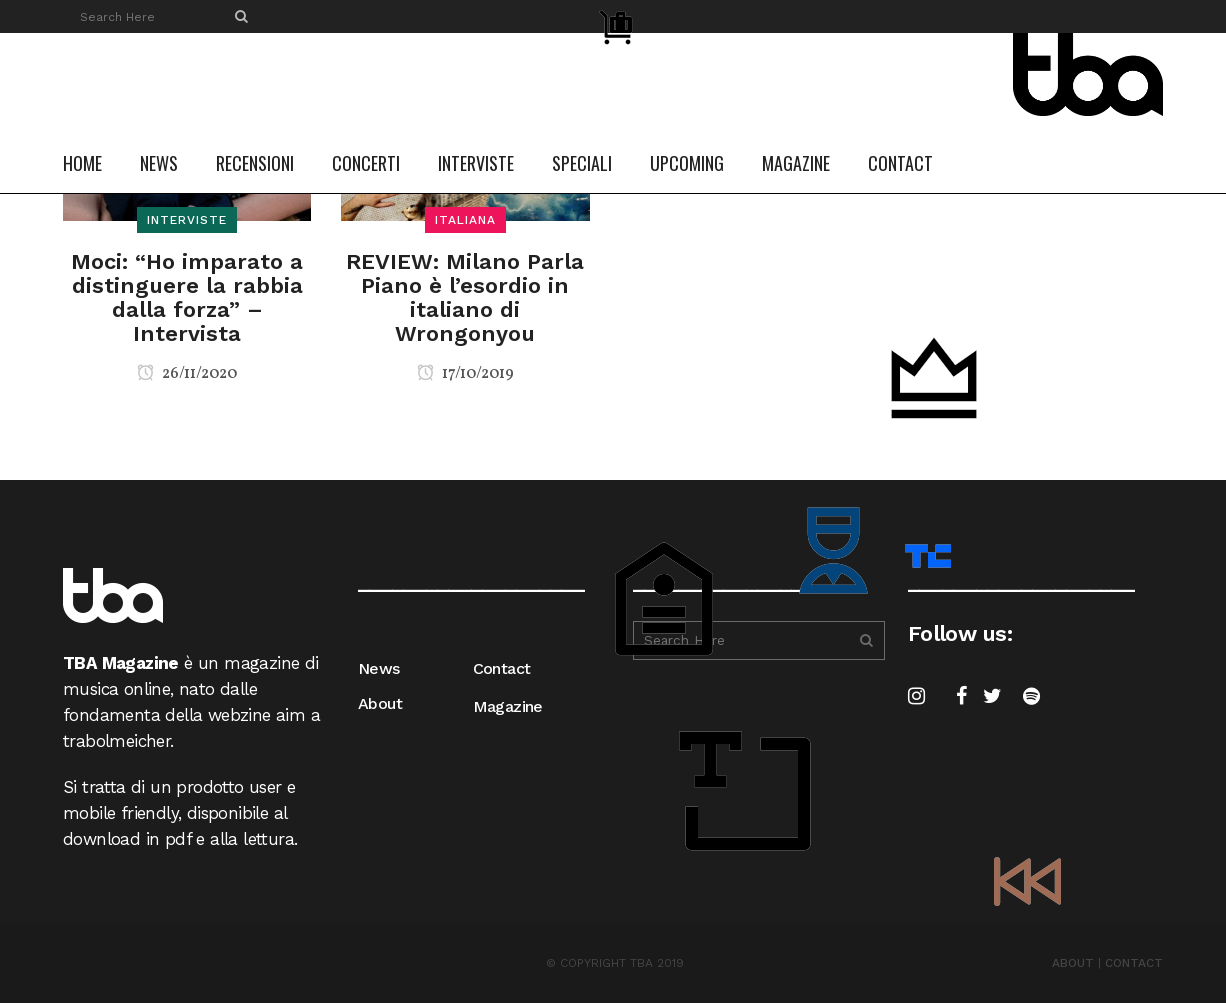 Image resolution: width=1226 pixels, height=1003 pixels. What do you see at coordinates (664, 601) in the screenshot?
I see `view product pricing or tag details` at bounding box center [664, 601].